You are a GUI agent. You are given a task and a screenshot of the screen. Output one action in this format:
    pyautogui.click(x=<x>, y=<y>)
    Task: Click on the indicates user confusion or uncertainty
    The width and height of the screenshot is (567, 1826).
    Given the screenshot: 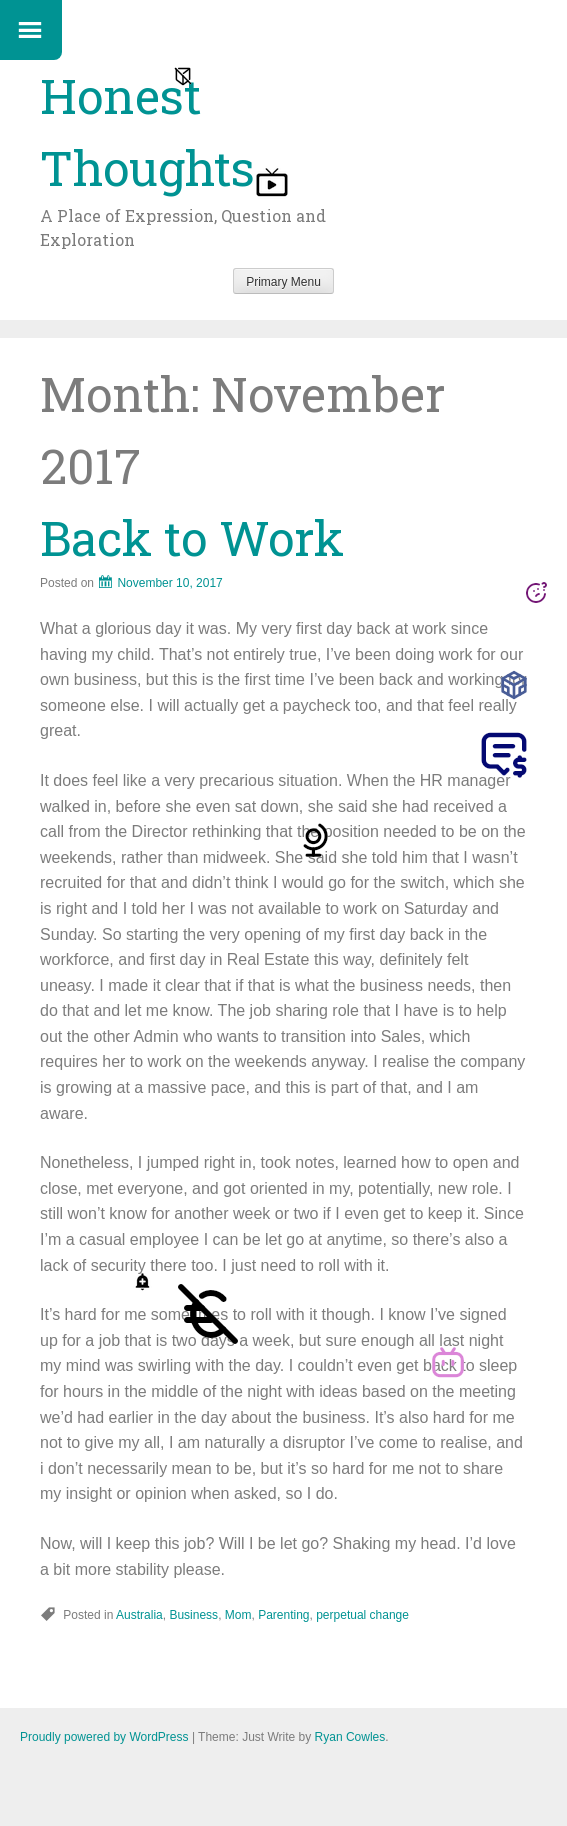 What is the action you would take?
    pyautogui.click(x=536, y=593)
    